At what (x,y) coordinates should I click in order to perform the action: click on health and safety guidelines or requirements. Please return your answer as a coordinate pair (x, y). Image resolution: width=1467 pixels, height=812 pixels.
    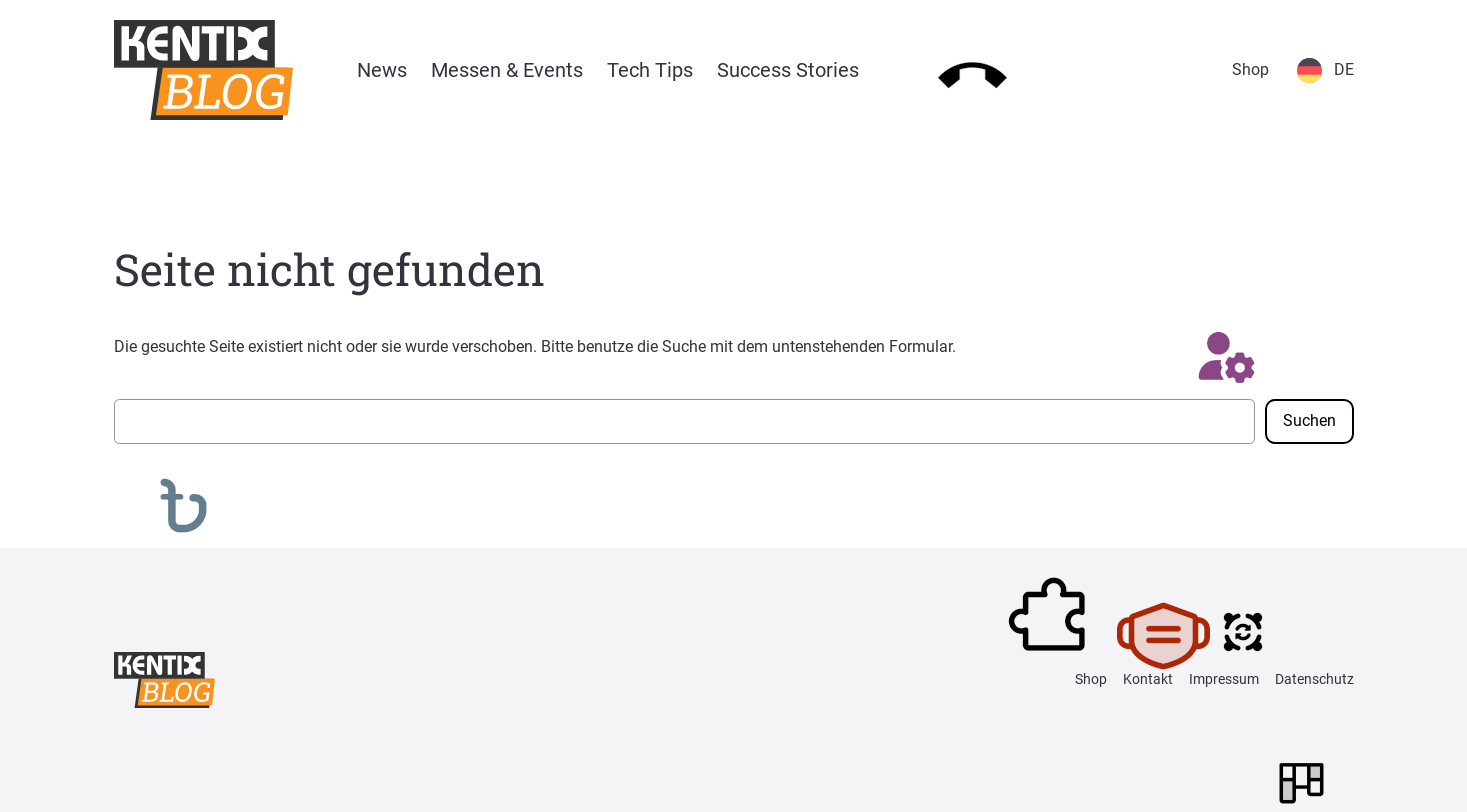
    Looking at the image, I should click on (1163, 637).